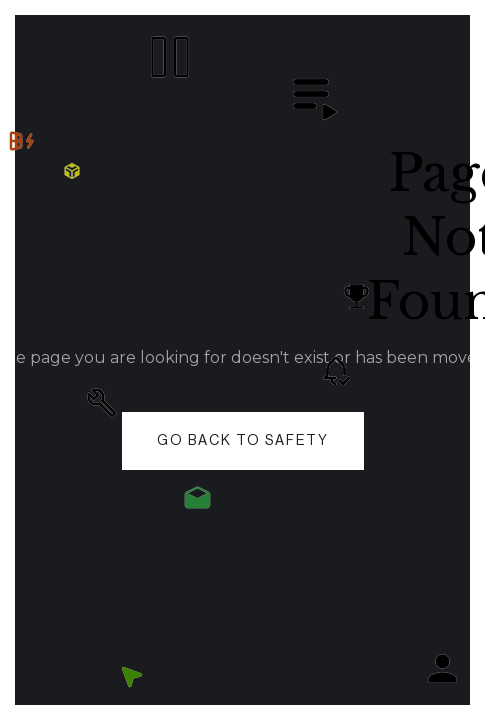 The height and width of the screenshot is (720, 485). Describe the element at coordinates (72, 171) in the screenshot. I see `open codesandbox development environment` at that location.